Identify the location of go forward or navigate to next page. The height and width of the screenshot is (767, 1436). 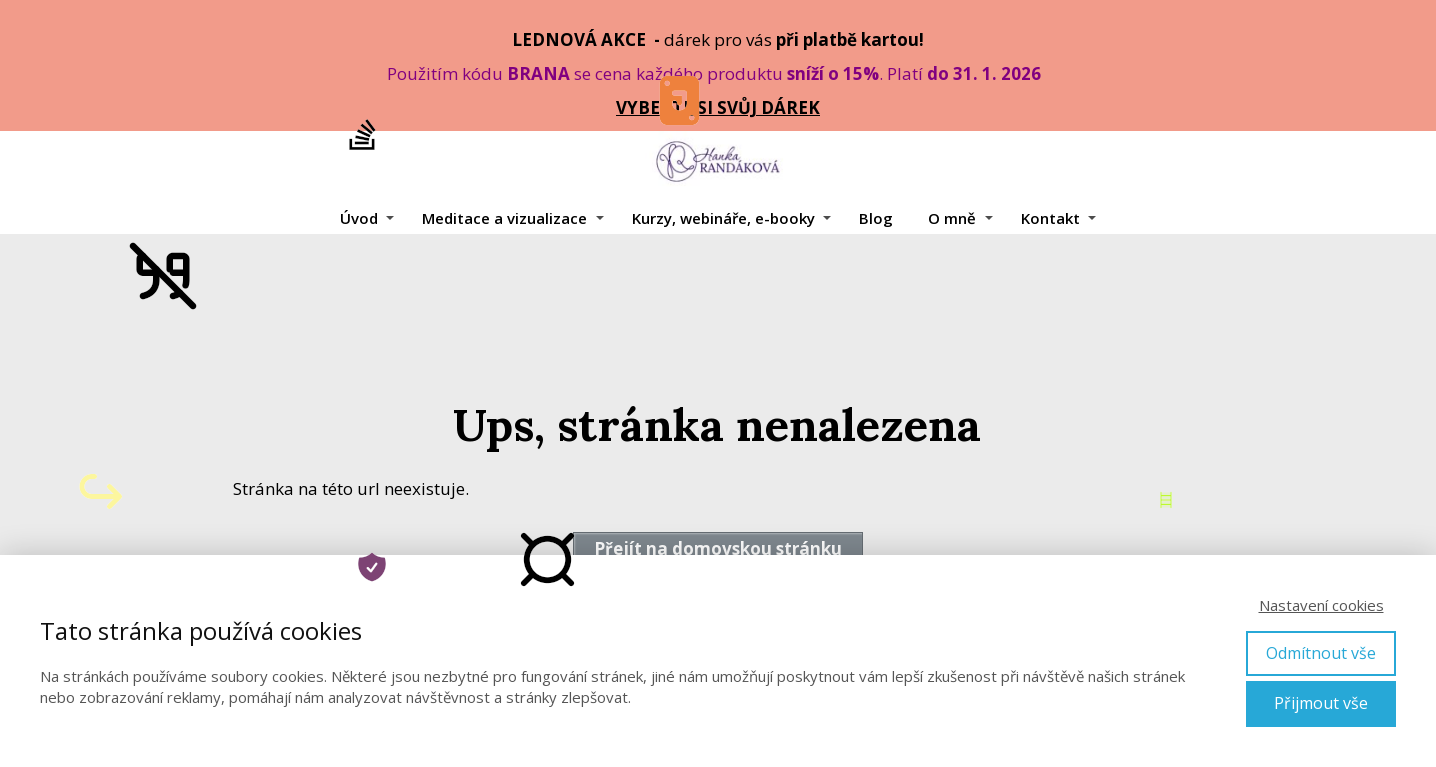
(102, 489).